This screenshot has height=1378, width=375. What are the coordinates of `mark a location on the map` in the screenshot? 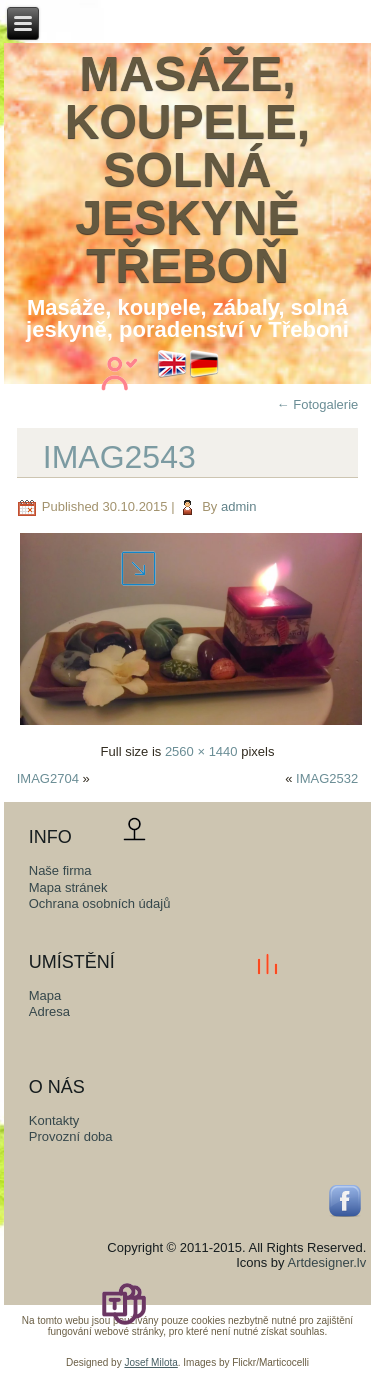 It's located at (134, 829).